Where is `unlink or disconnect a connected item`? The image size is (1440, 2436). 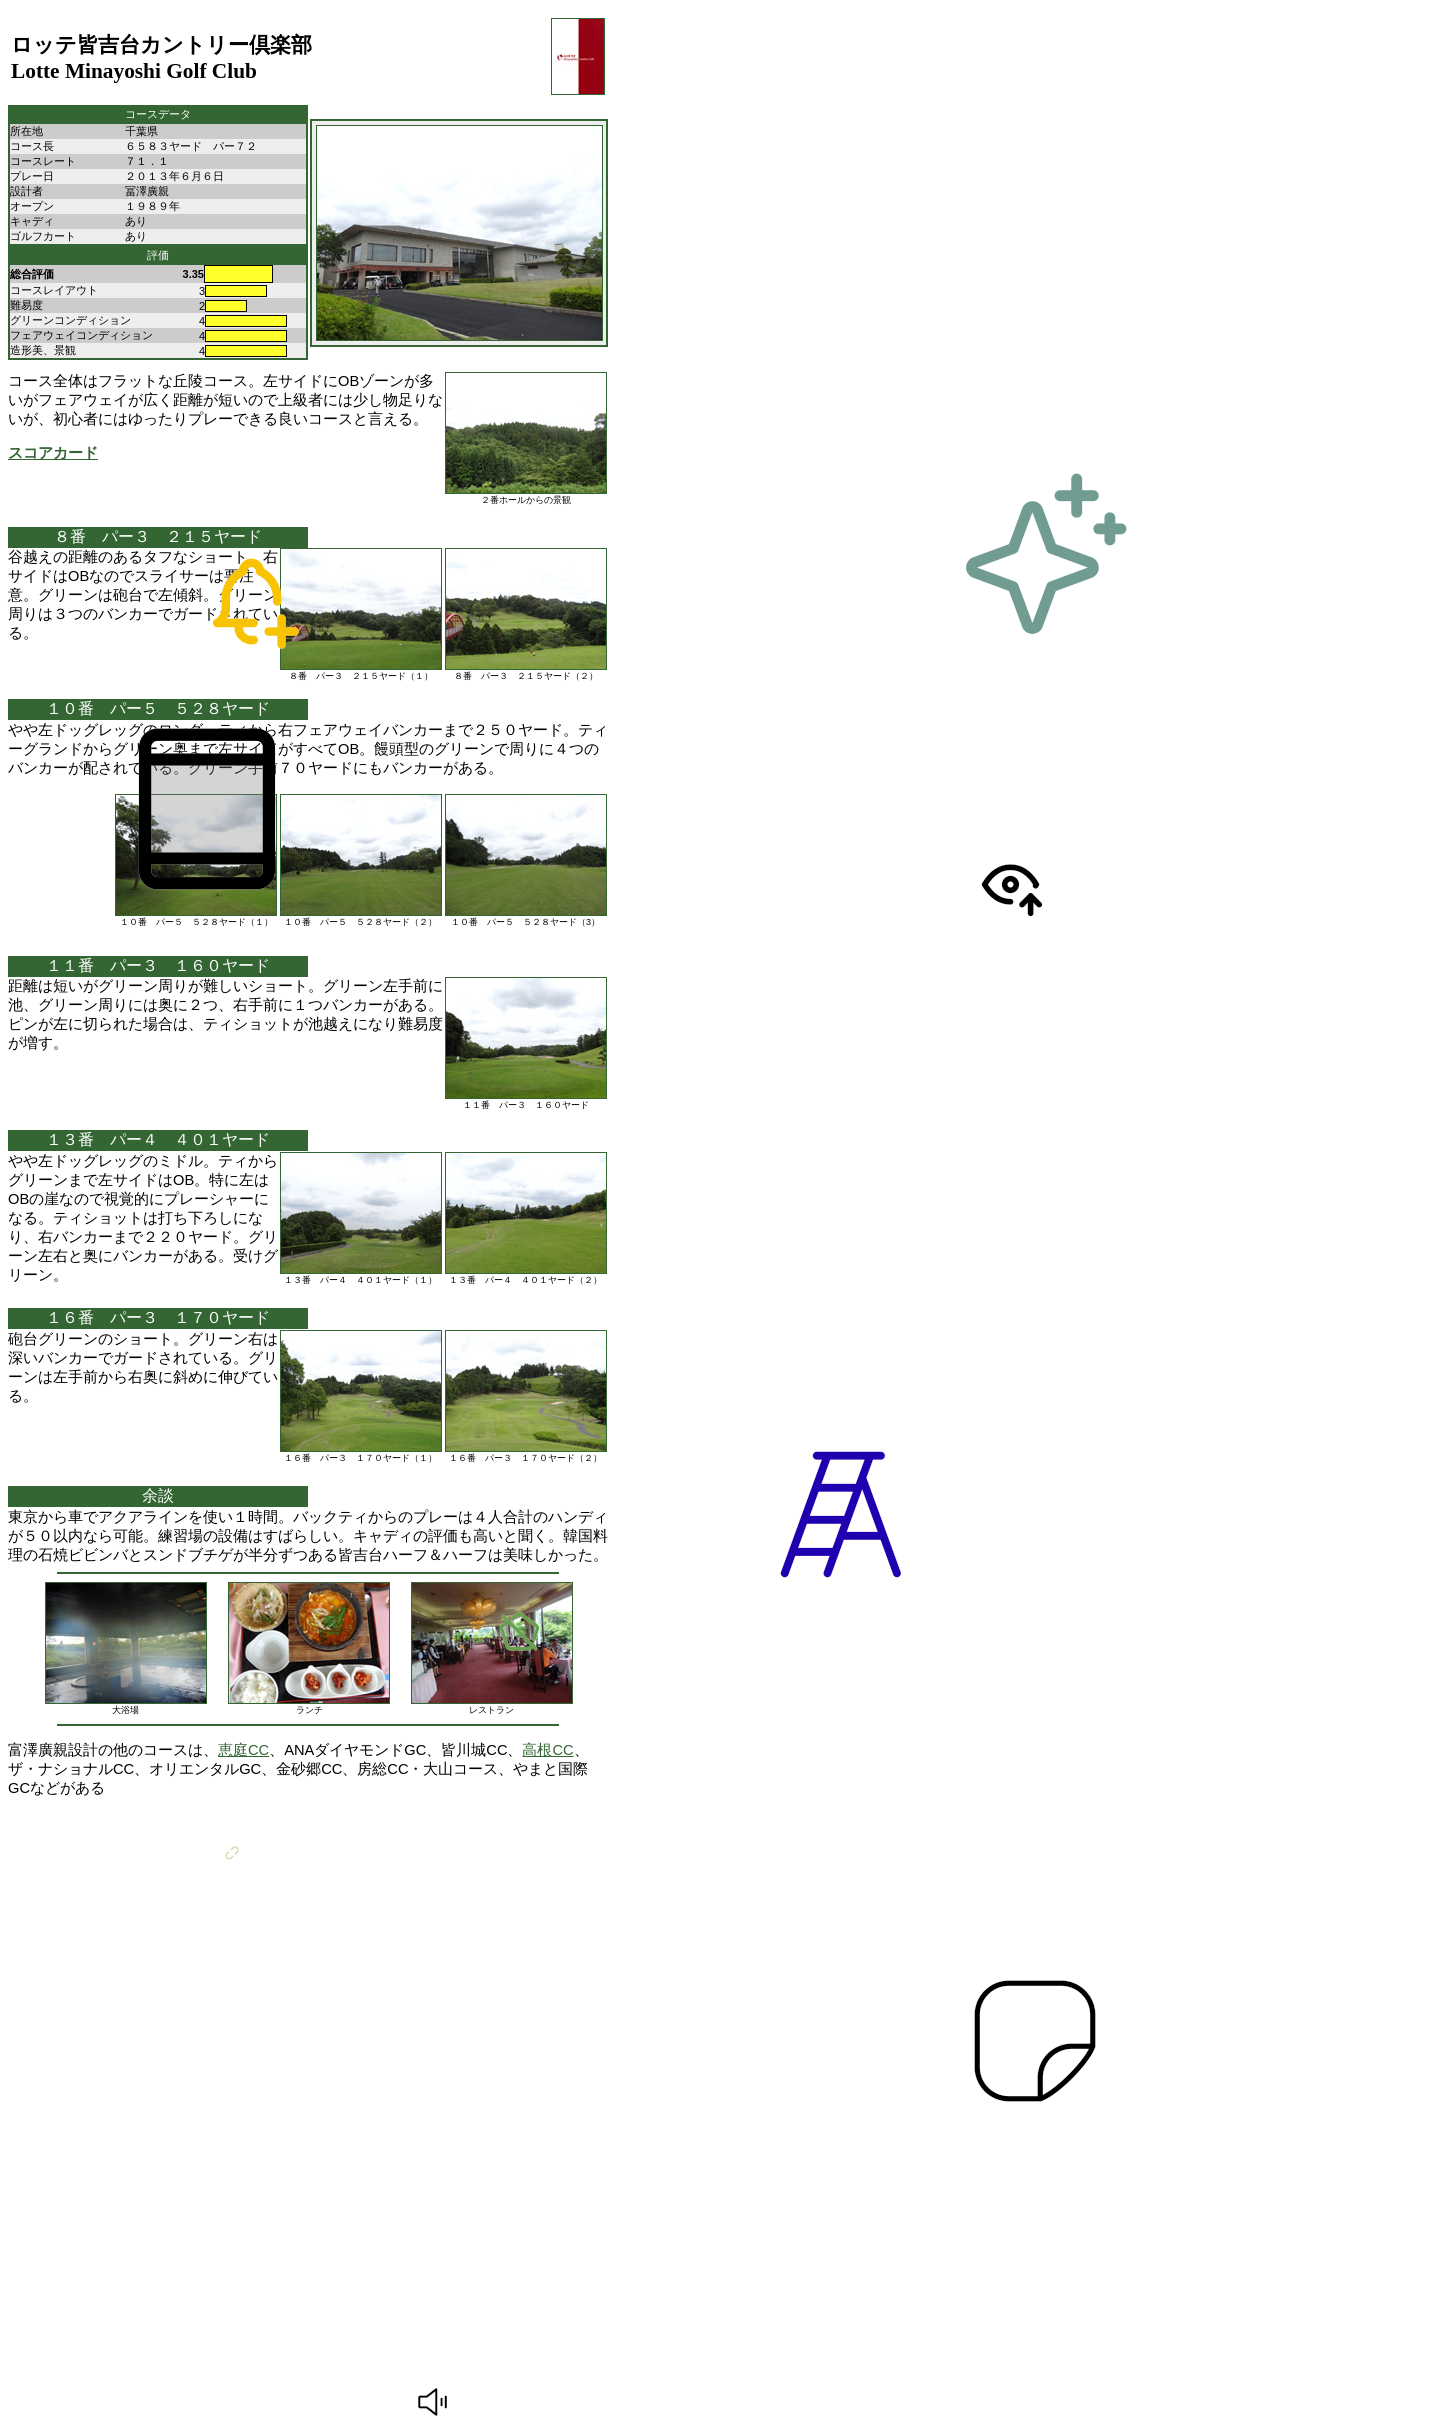
unlink or disconnect a connected item is located at coordinates (232, 1853).